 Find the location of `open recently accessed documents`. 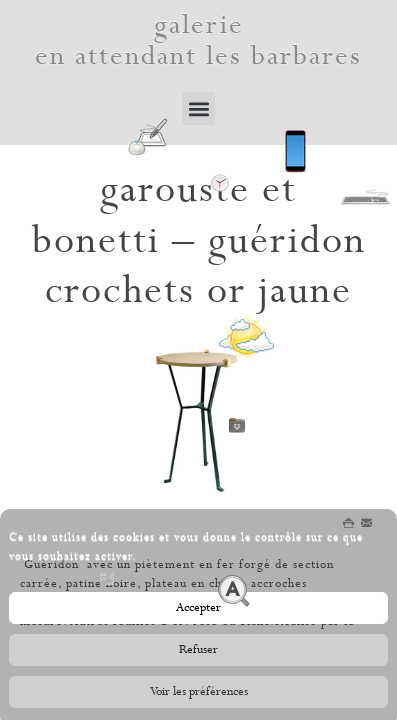

open recently accessed documents is located at coordinates (220, 183).